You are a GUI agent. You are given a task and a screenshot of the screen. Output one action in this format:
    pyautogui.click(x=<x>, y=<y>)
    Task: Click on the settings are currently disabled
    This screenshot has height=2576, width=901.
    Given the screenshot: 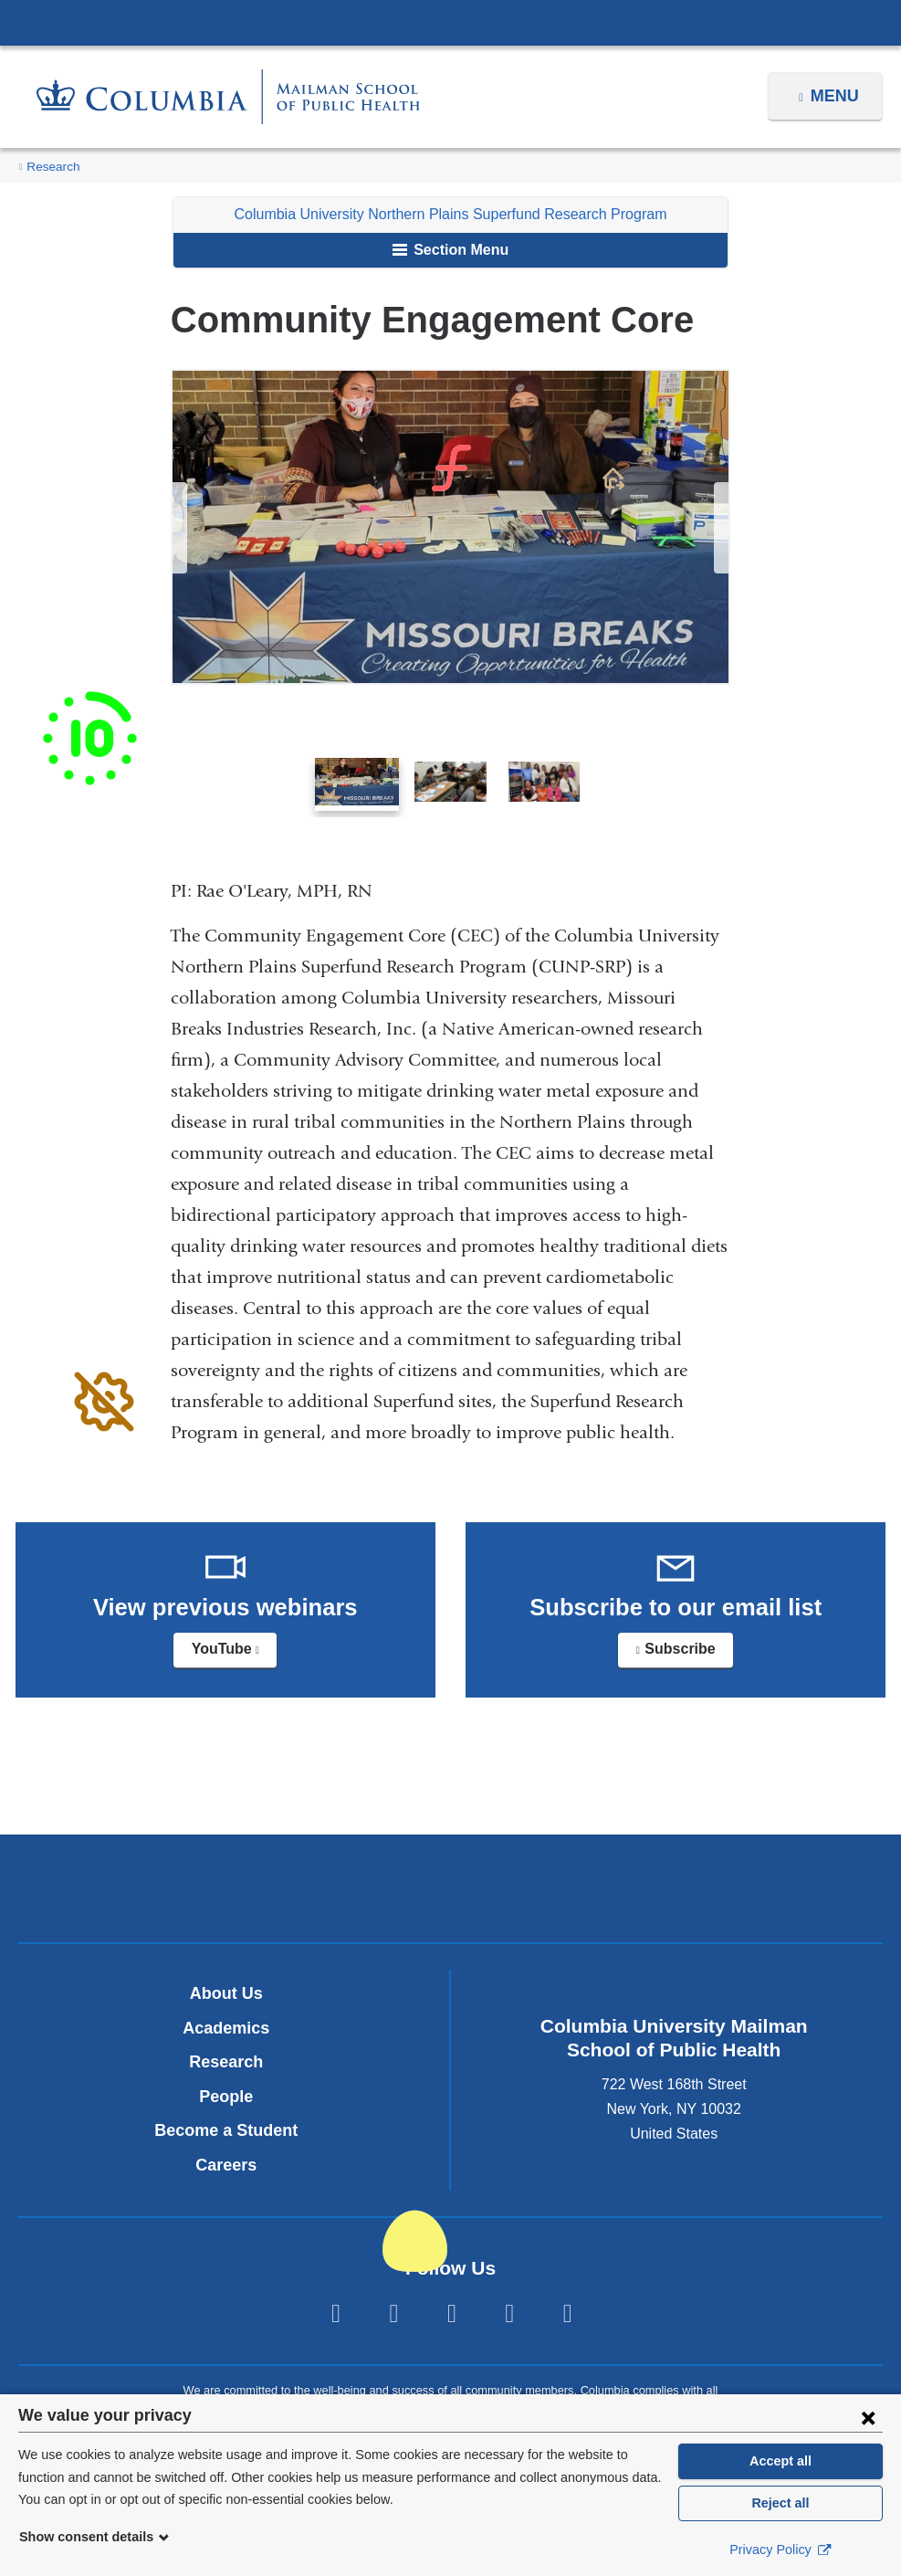 What is the action you would take?
    pyautogui.click(x=104, y=1402)
    